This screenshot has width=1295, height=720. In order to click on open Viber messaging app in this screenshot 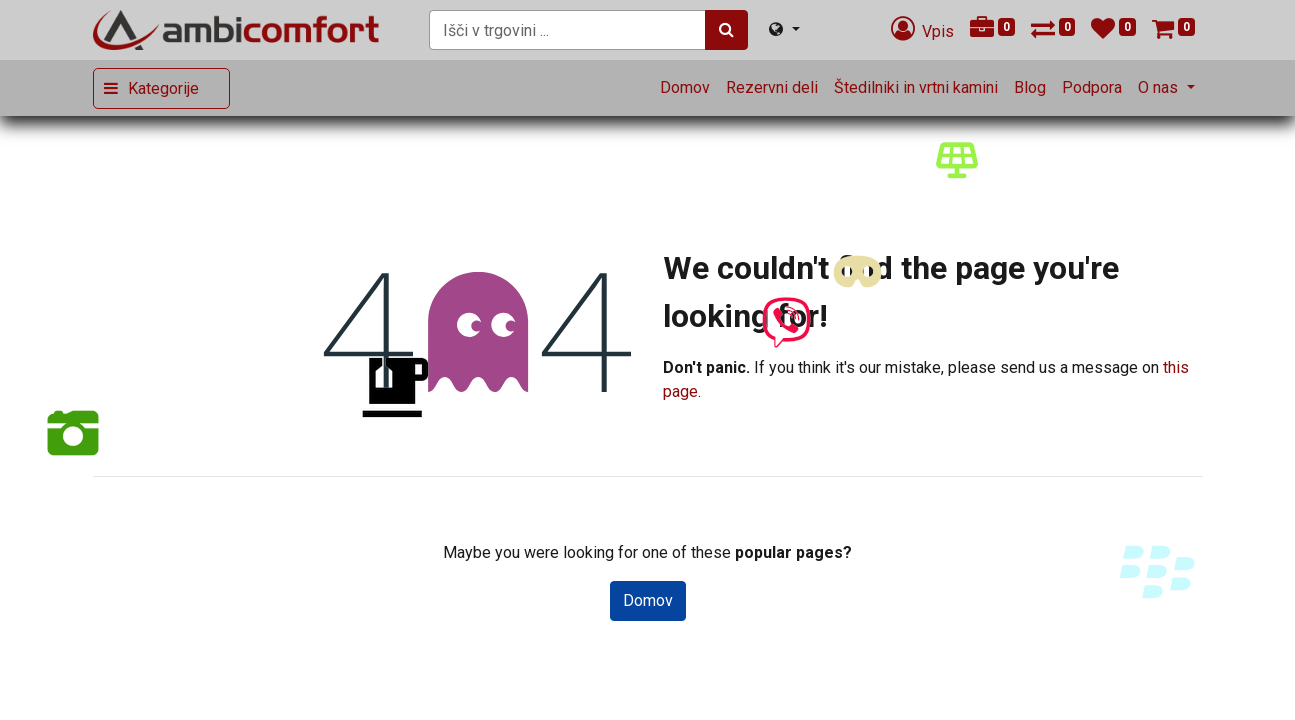, I will do `click(786, 322)`.